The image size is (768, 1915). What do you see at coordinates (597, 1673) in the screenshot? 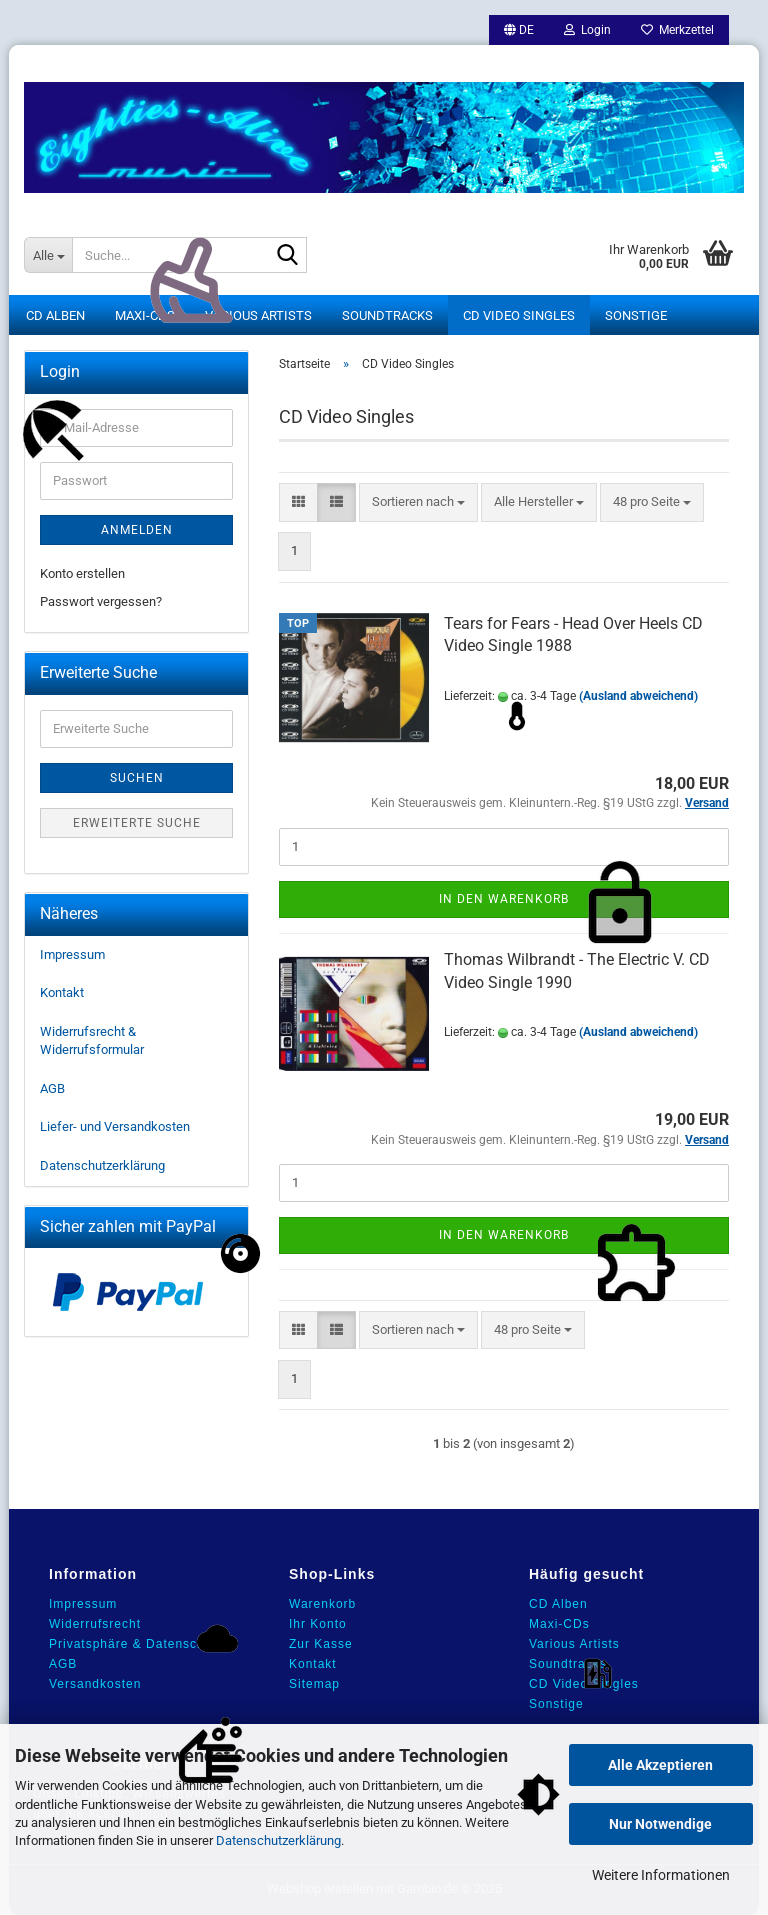
I see `find nearby electric vehicle charging stations` at bounding box center [597, 1673].